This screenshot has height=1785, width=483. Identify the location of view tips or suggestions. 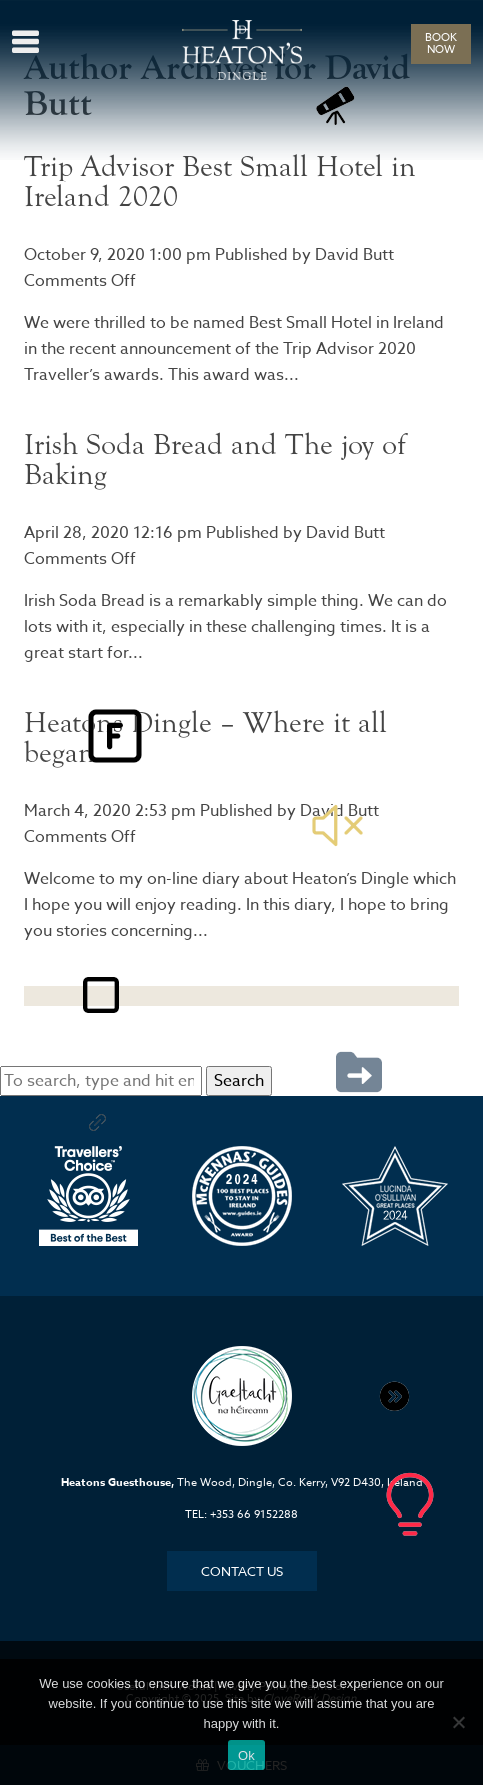
(410, 1505).